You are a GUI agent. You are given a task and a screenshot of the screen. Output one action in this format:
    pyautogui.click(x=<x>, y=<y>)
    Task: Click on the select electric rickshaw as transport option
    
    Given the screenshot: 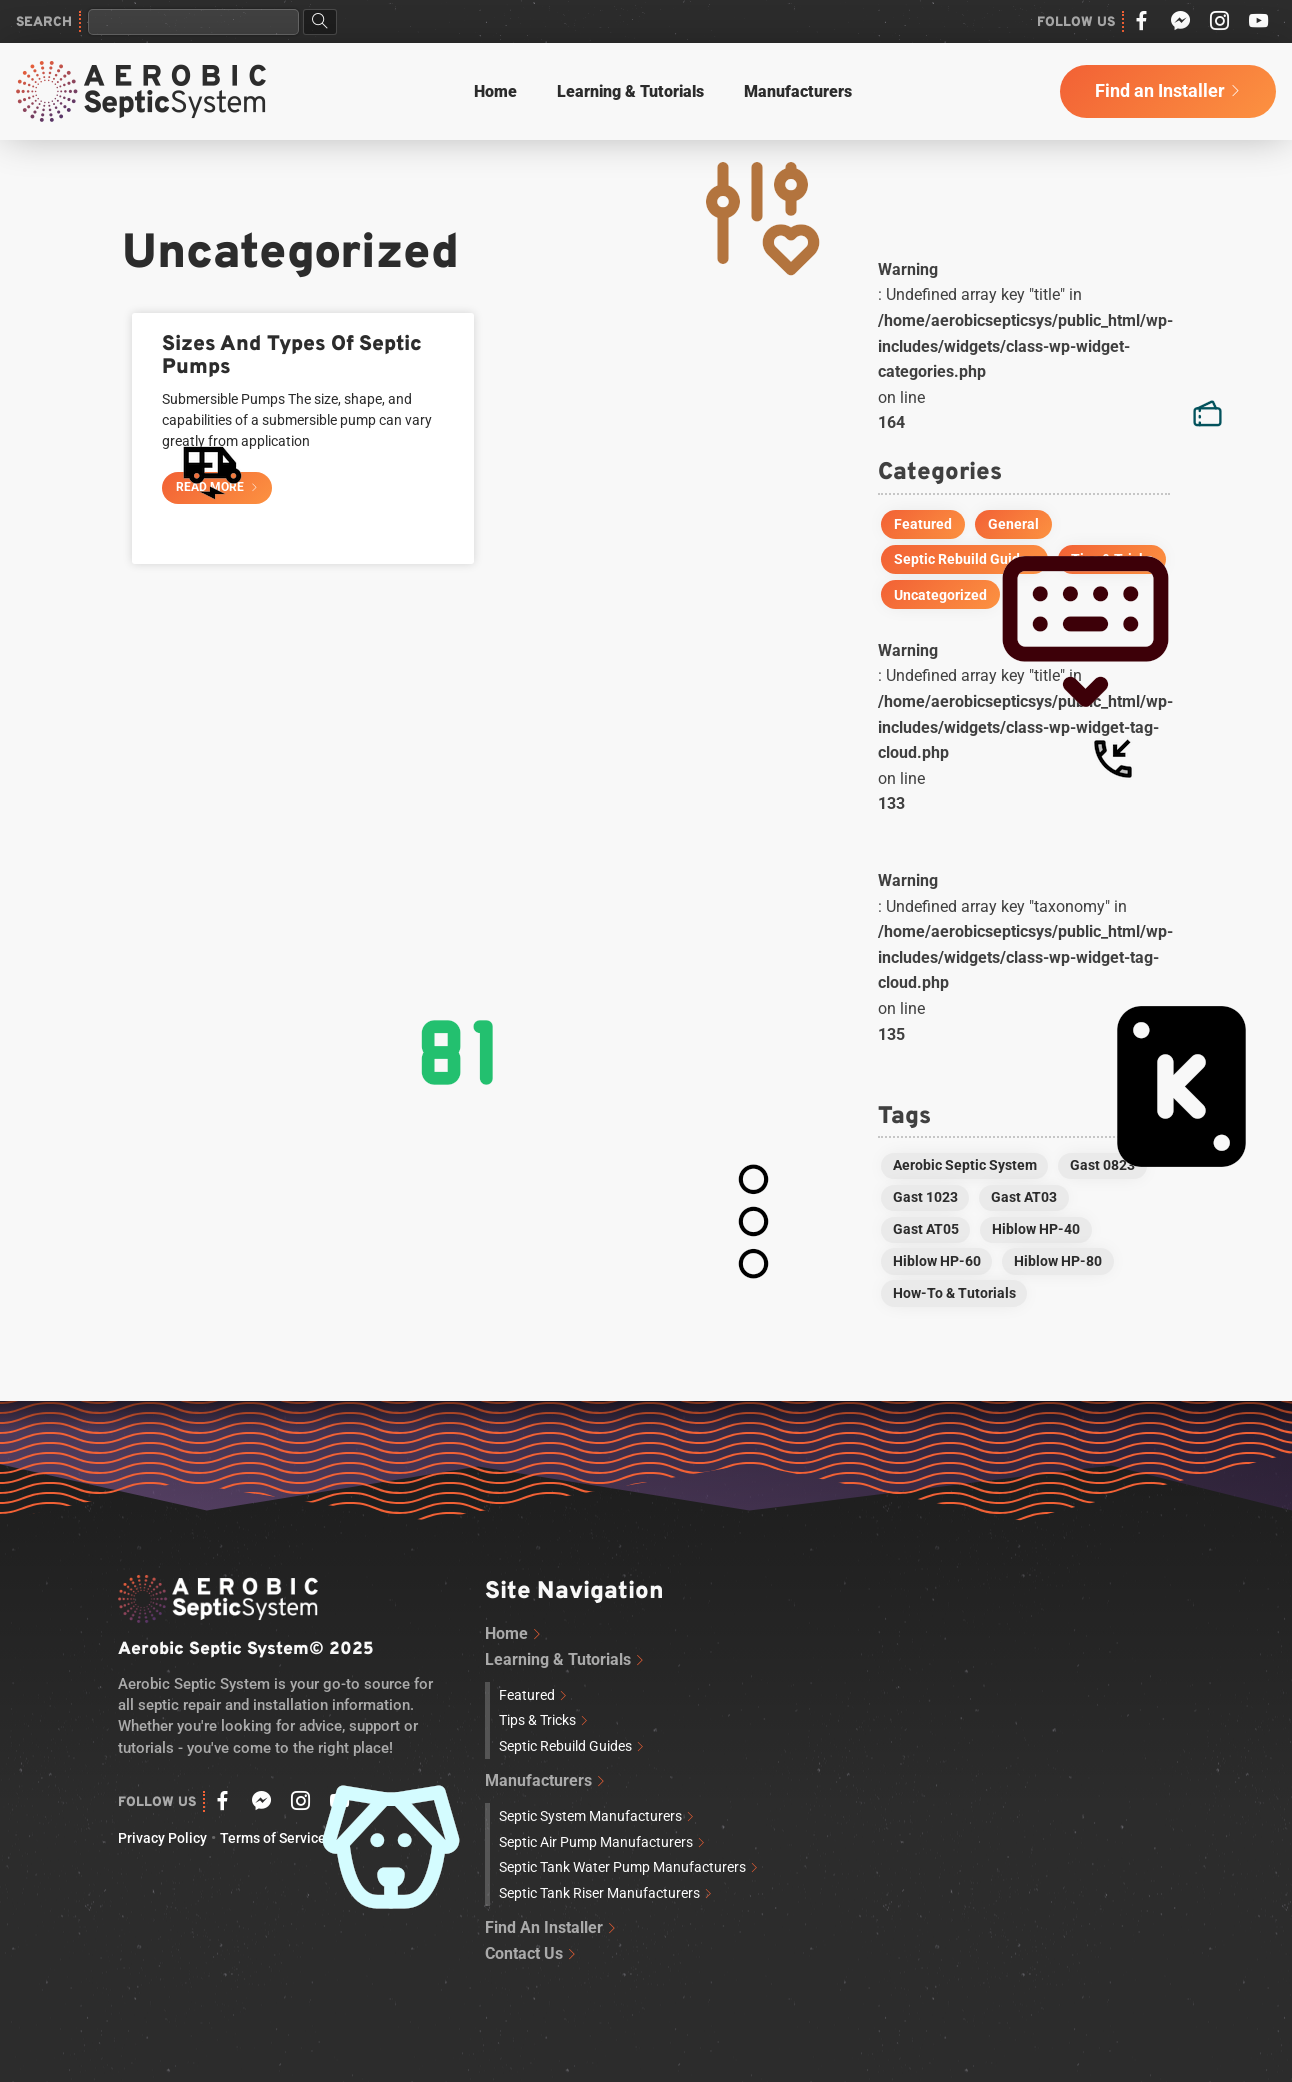 What is the action you would take?
    pyautogui.click(x=212, y=470)
    